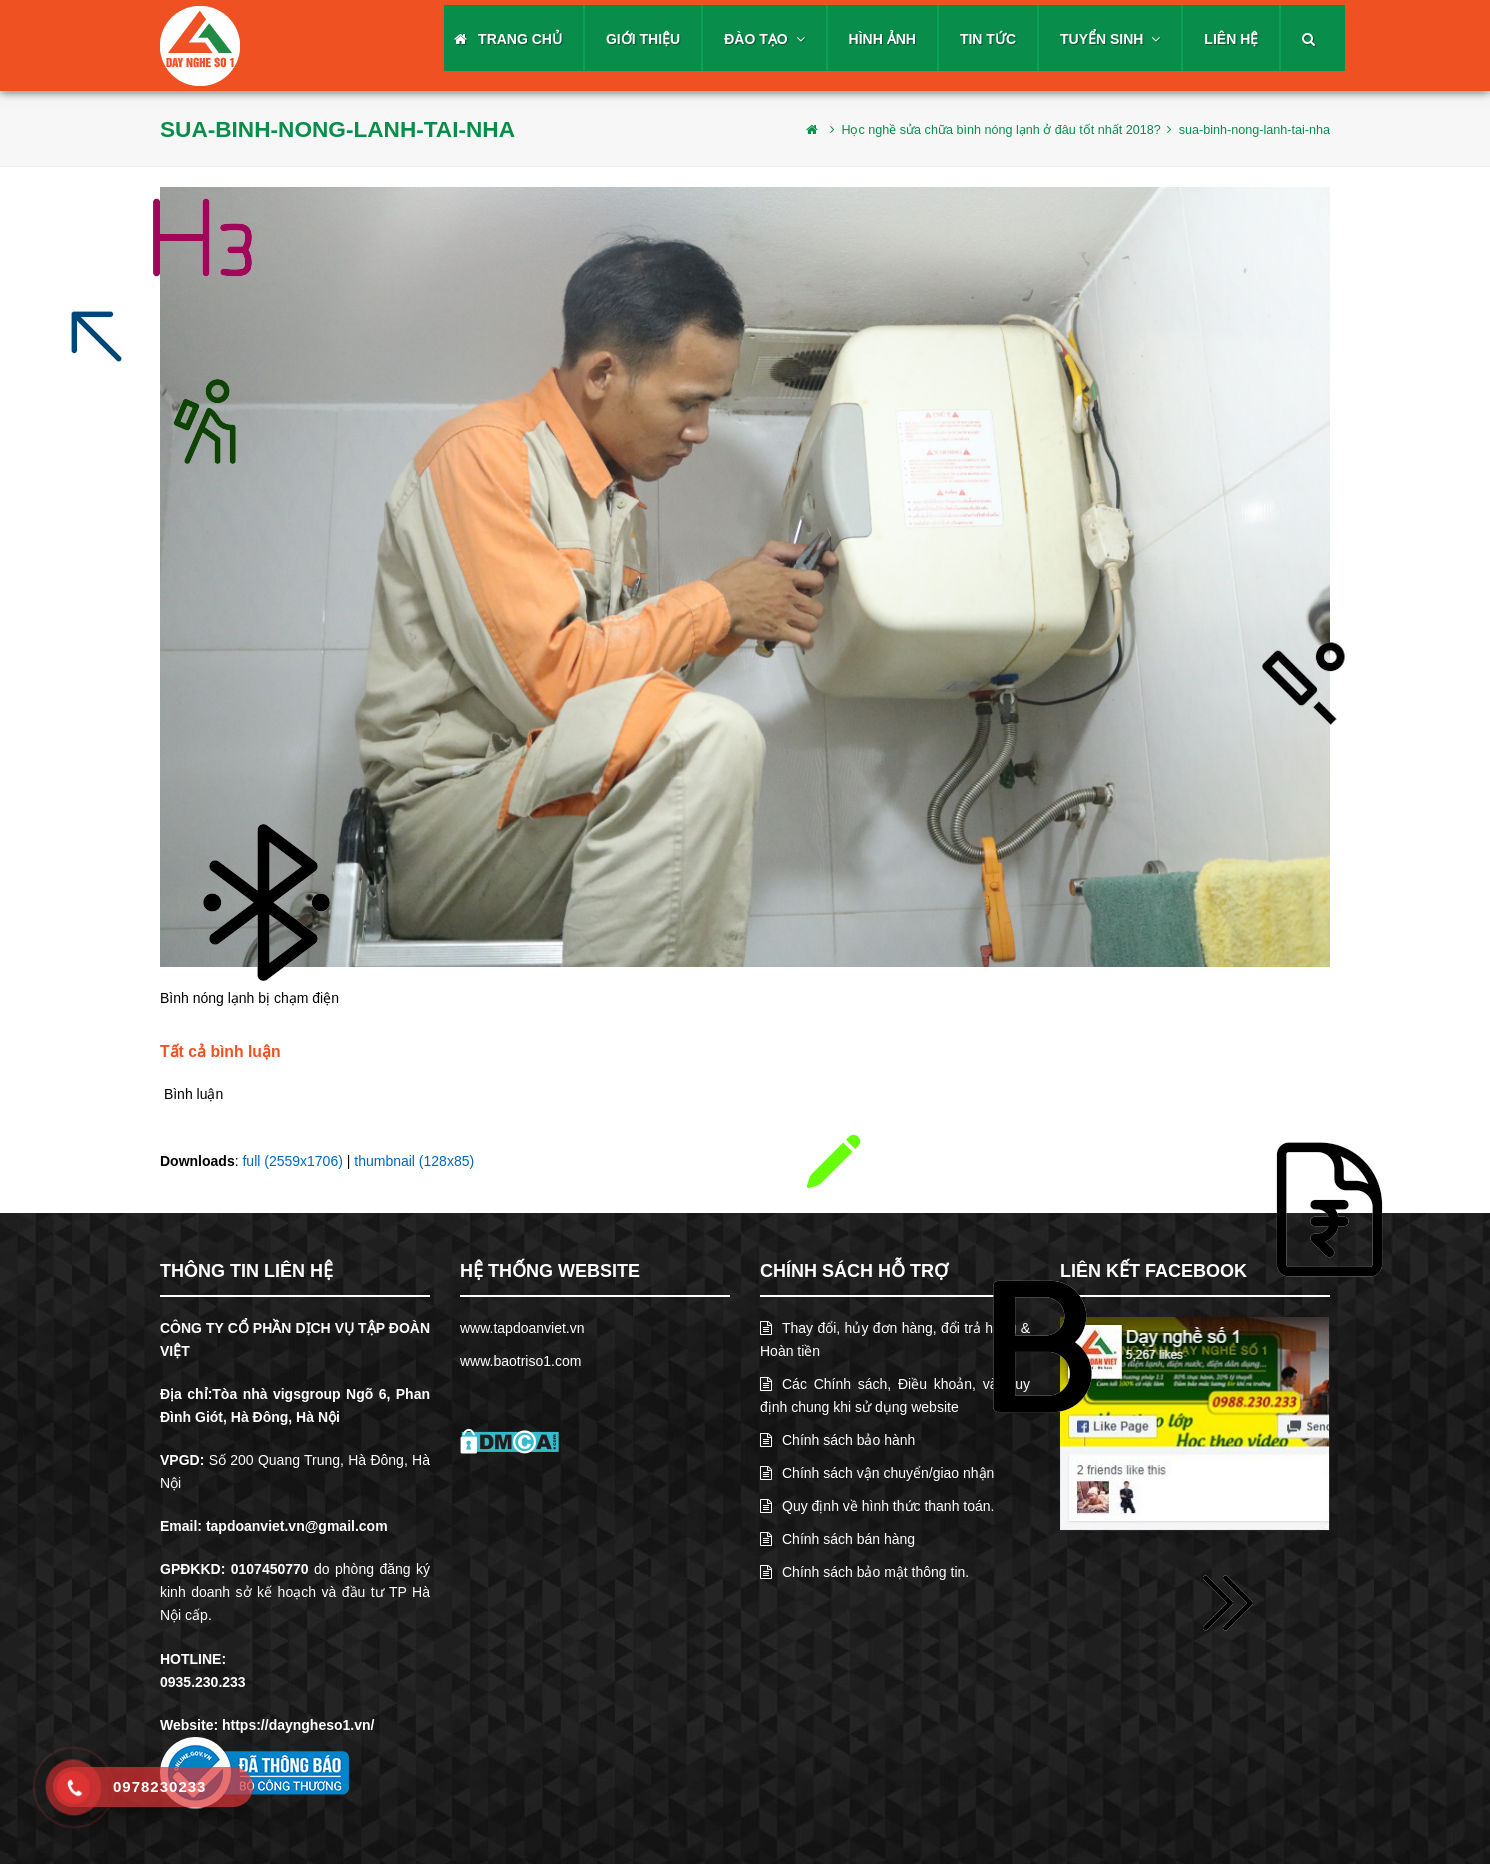 The width and height of the screenshot is (1490, 1864). Describe the element at coordinates (208, 421) in the screenshot. I see `access hiking trails or outdoor activities` at that location.